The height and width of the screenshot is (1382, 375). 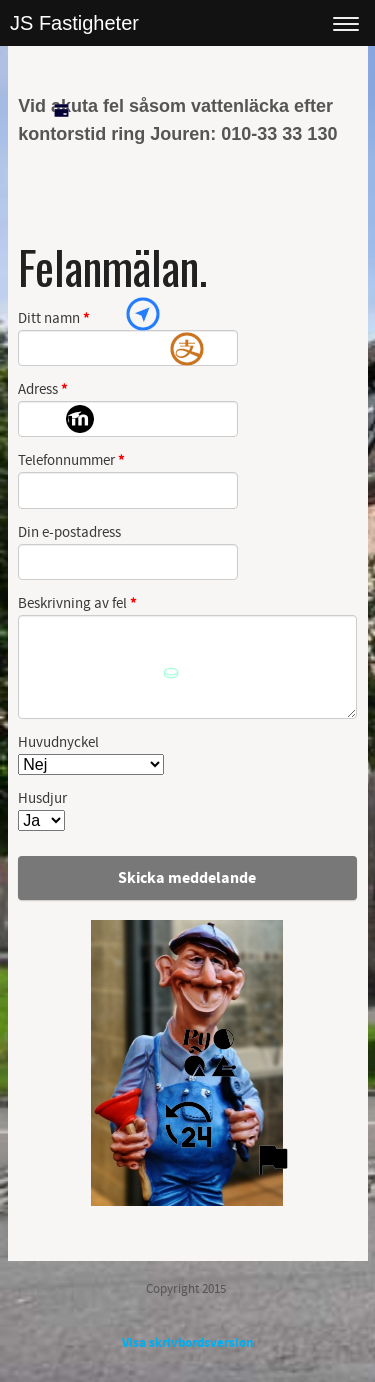 What do you see at coordinates (273, 1159) in the screenshot?
I see `flag or mark an item for follow-up` at bounding box center [273, 1159].